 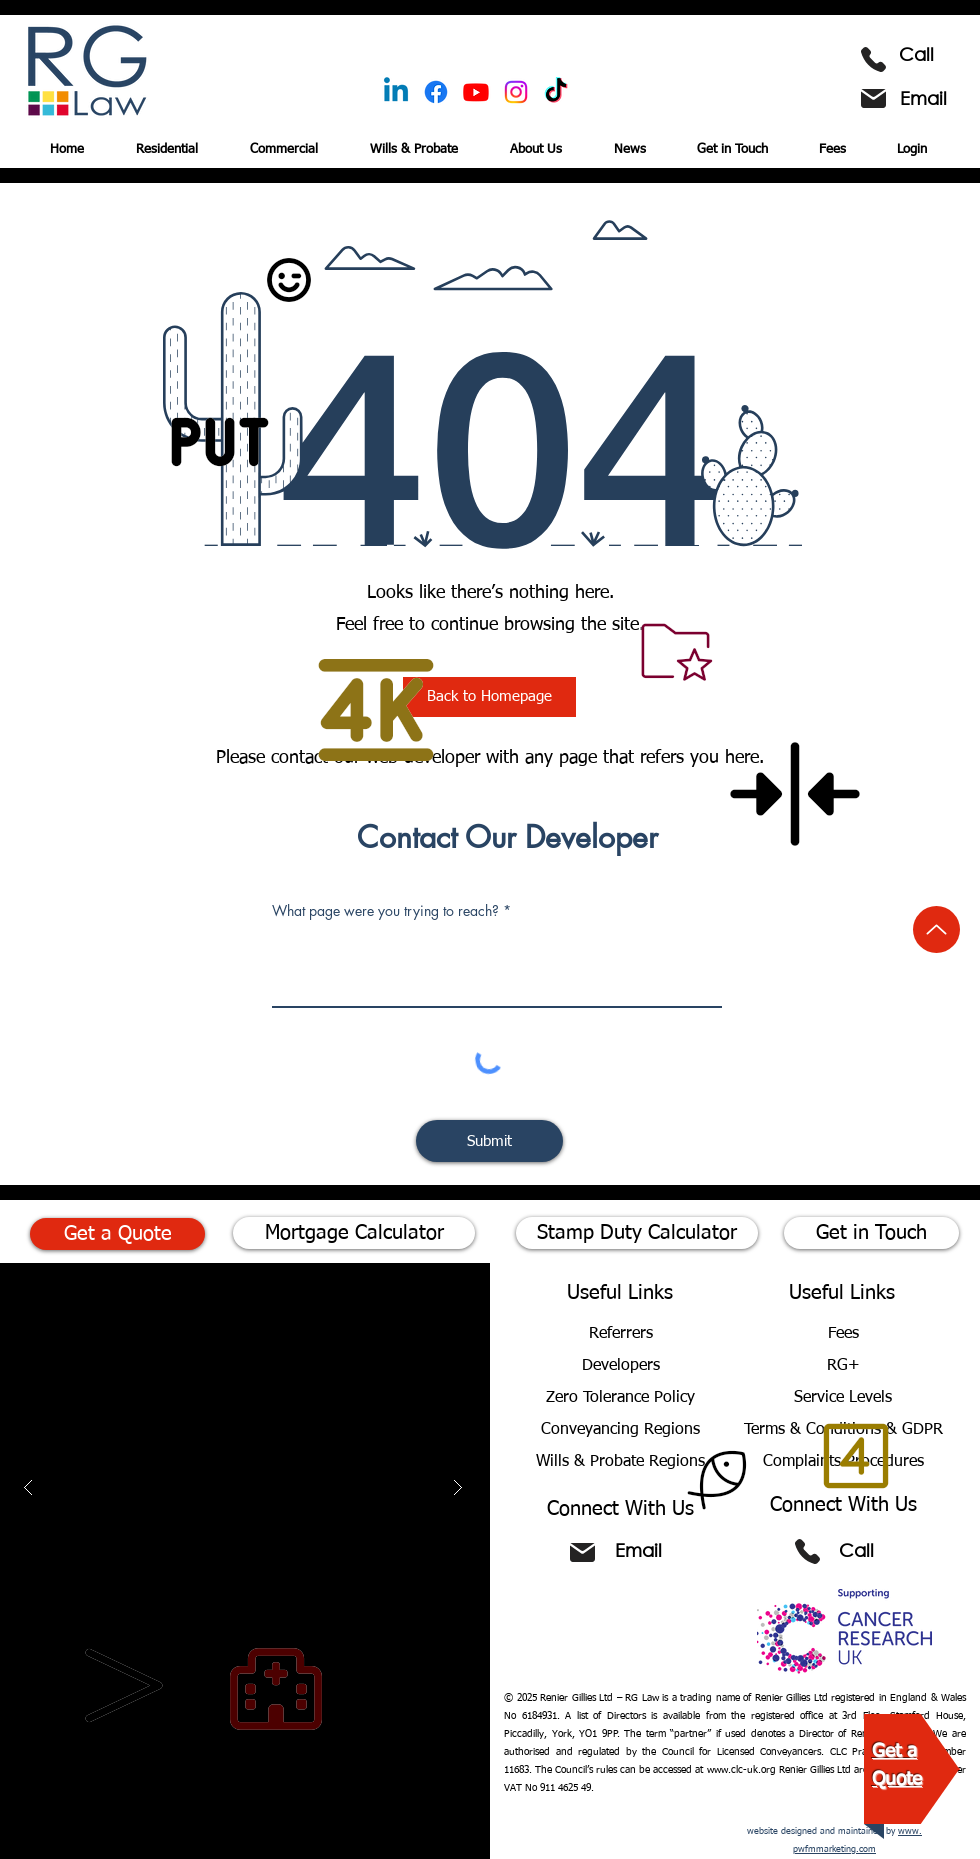 What do you see at coordinates (719, 1478) in the screenshot?
I see `access fishing or aquatic content` at bounding box center [719, 1478].